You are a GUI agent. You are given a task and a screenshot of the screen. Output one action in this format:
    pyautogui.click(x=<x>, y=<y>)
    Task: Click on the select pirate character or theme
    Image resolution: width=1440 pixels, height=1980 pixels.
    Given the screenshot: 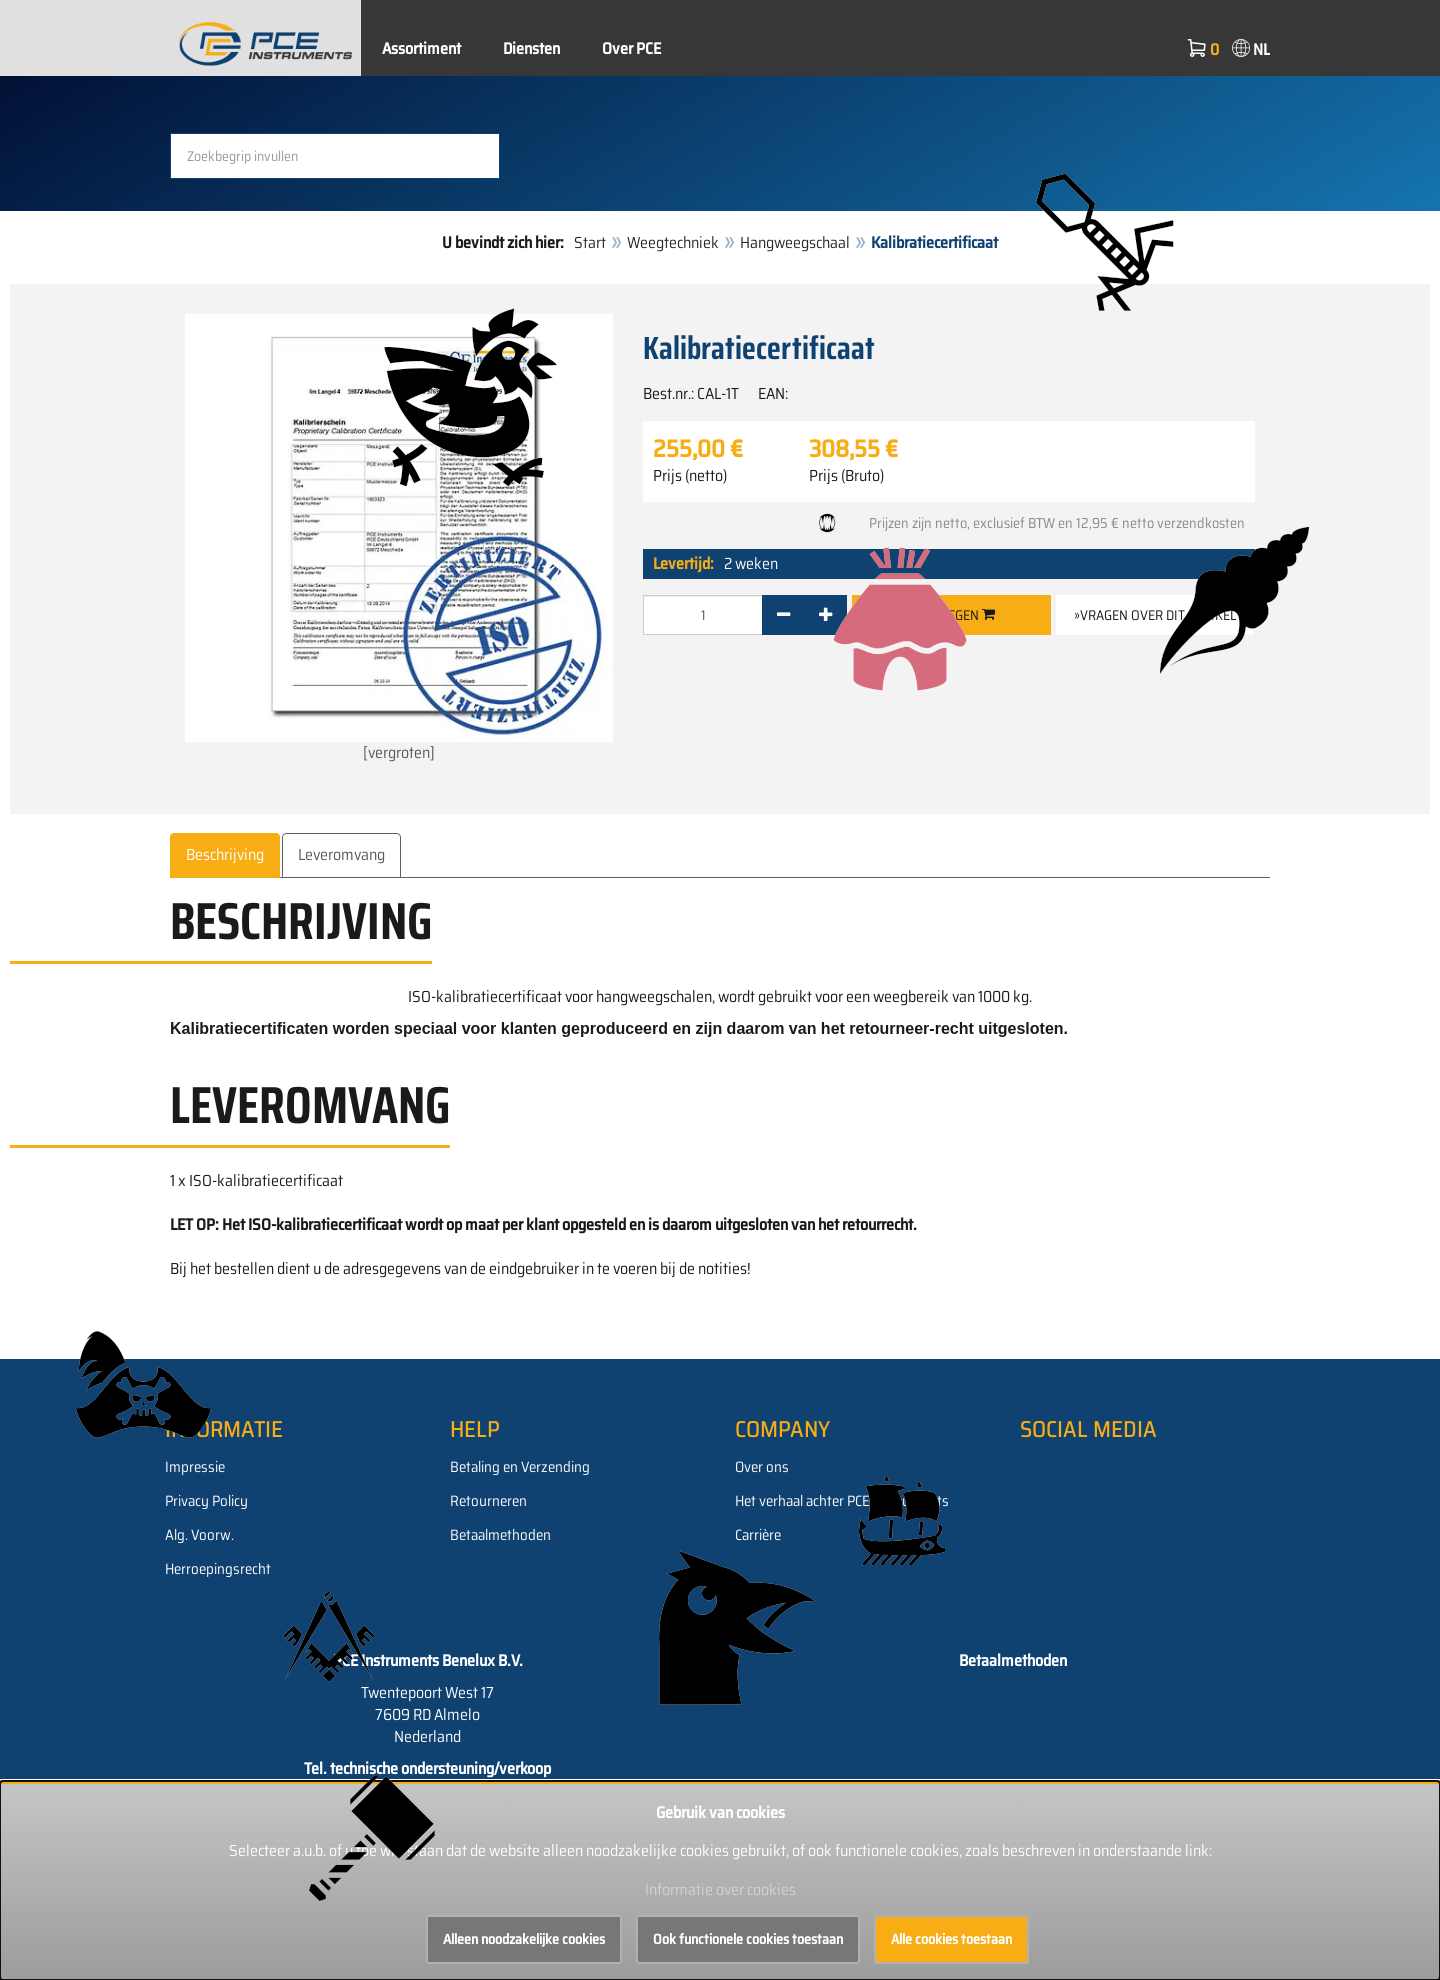 What is the action you would take?
    pyautogui.click(x=143, y=1384)
    